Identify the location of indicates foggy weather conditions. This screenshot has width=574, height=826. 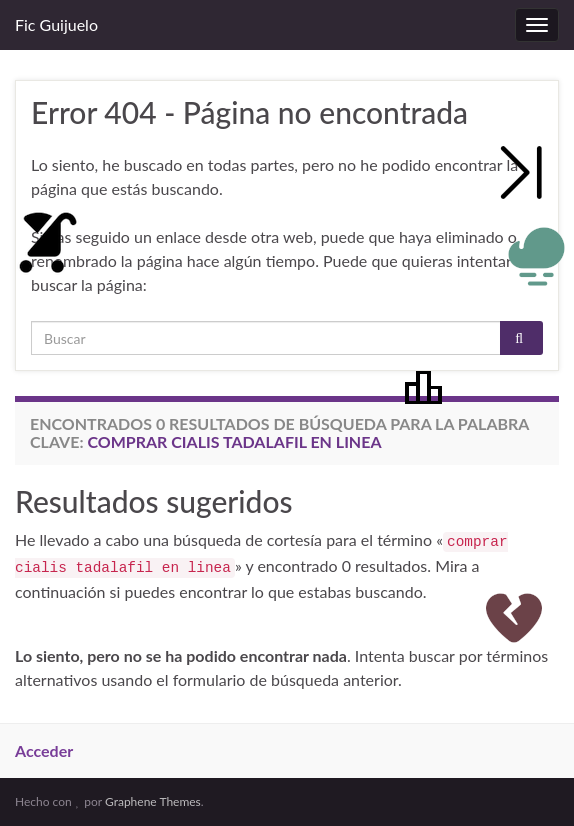
(536, 255).